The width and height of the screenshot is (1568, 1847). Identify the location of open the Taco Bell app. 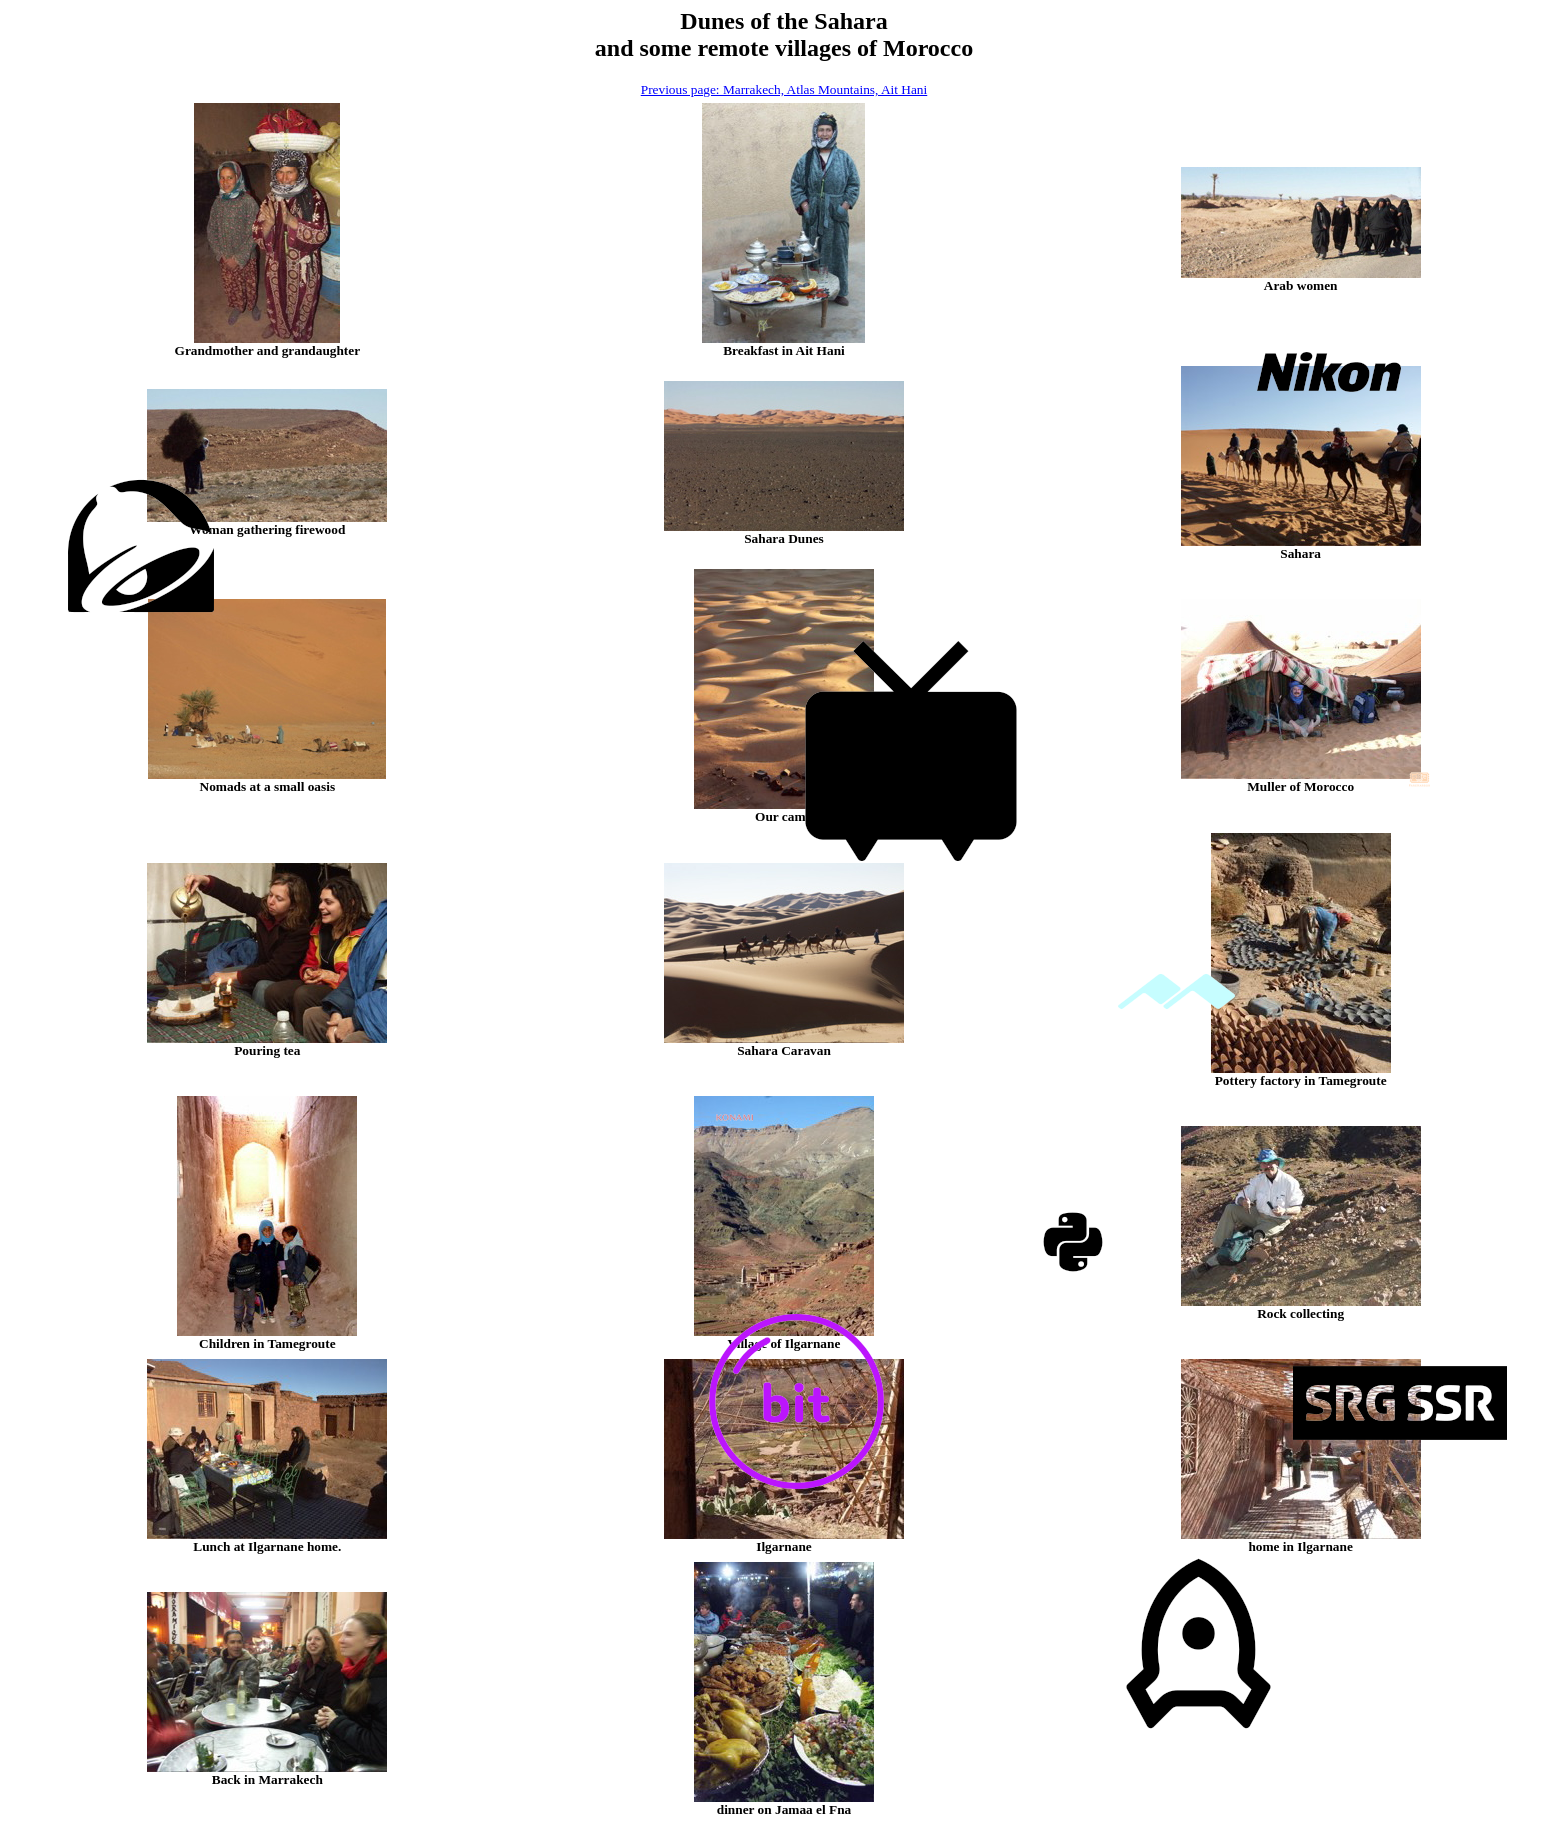
(141, 546).